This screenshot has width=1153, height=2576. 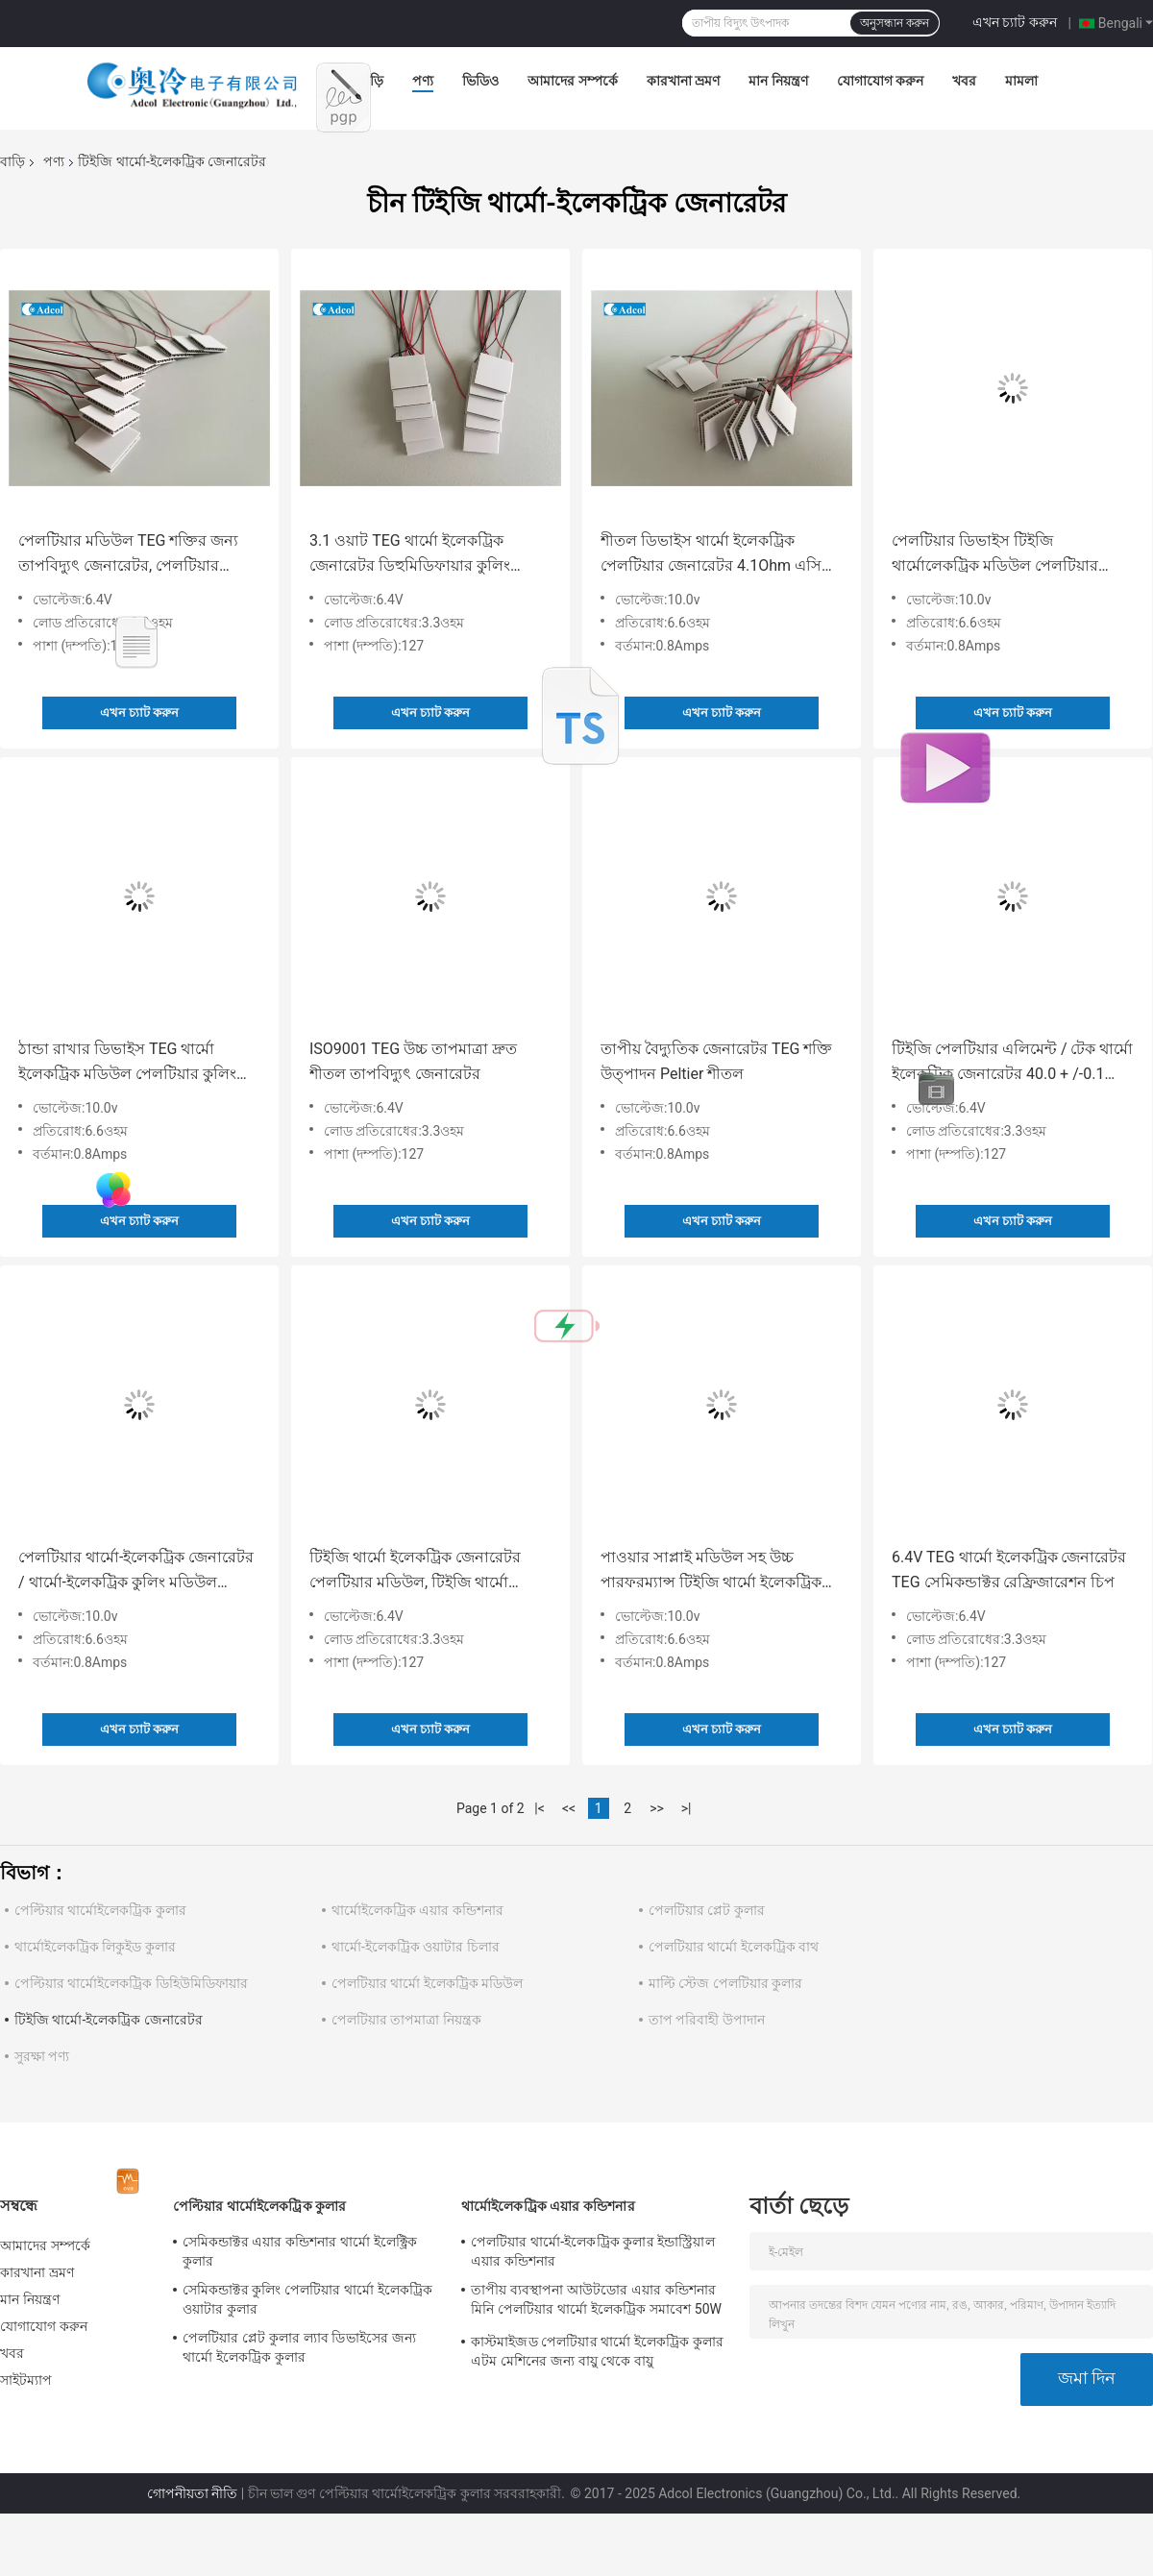 I want to click on a typescript source code file, so click(x=580, y=716).